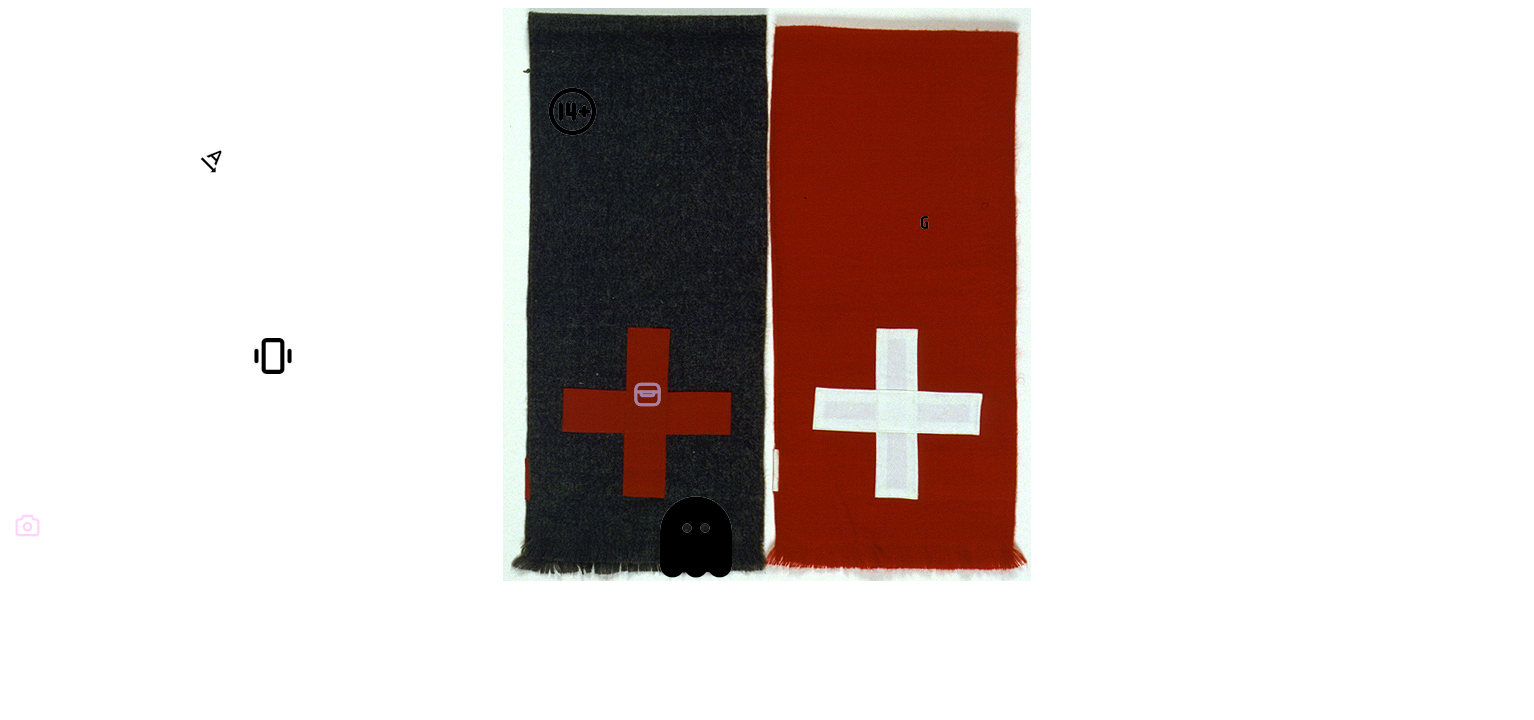 Image resolution: width=1534 pixels, height=720 pixels. What do you see at coordinates (924, 222) in the screenshot?
I see `indicates GPRS/2G network connection` at bounding box center [924, 222].